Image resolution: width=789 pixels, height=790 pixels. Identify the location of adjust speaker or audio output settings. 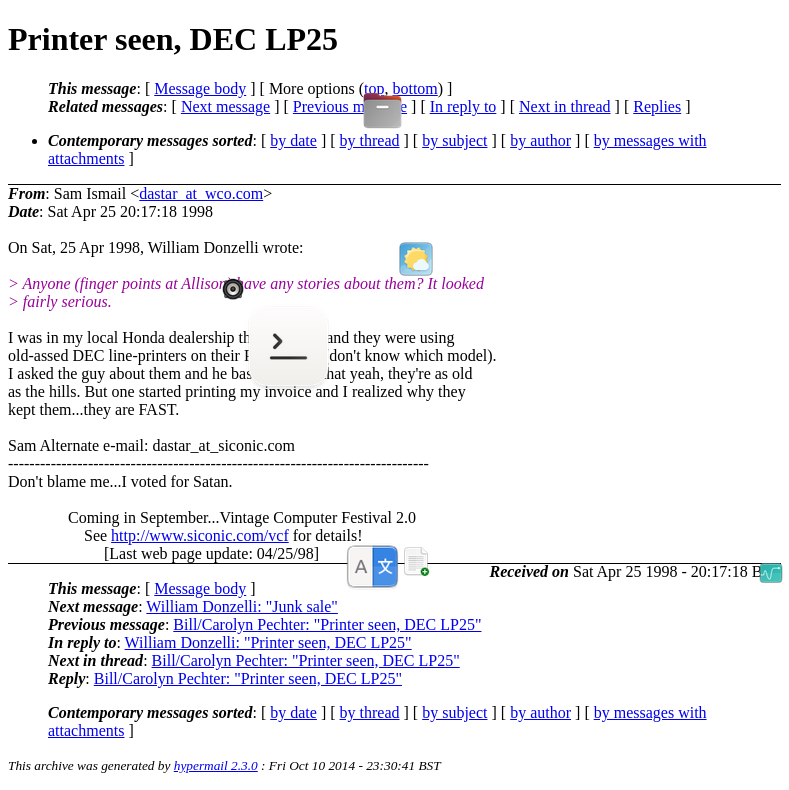
(233, 289).